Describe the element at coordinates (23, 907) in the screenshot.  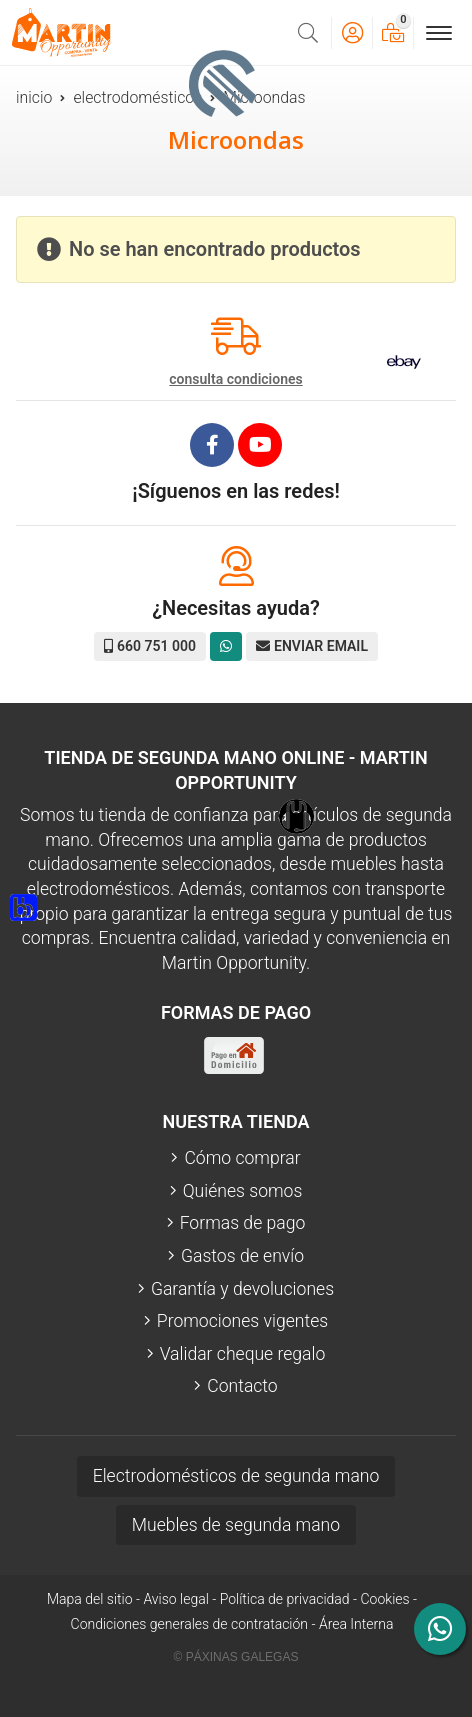
I see `open the bigbasket grocery delivery app` at that location.